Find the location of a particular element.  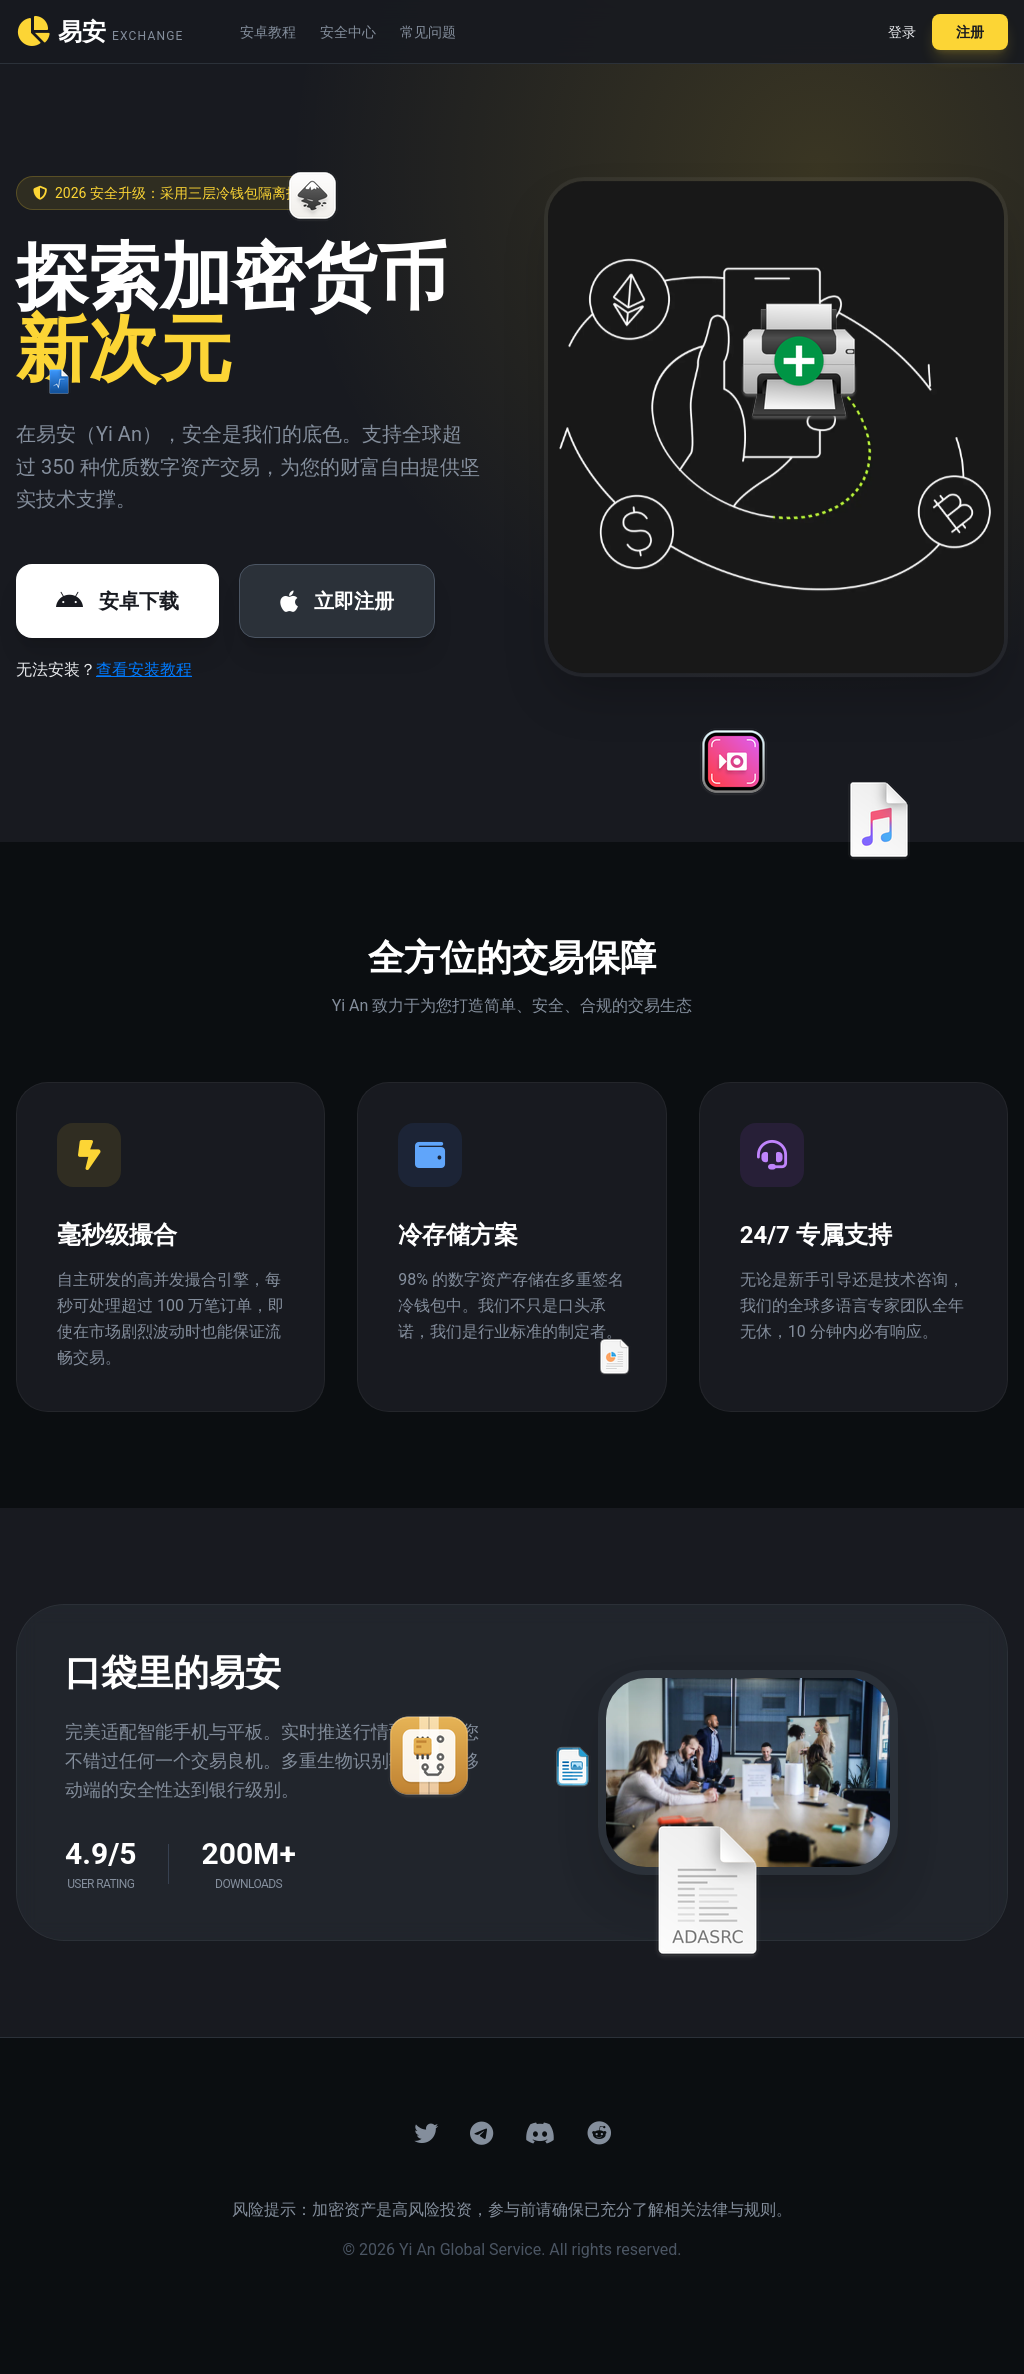

add a new printer to your system is located at coordinates (799, 361).